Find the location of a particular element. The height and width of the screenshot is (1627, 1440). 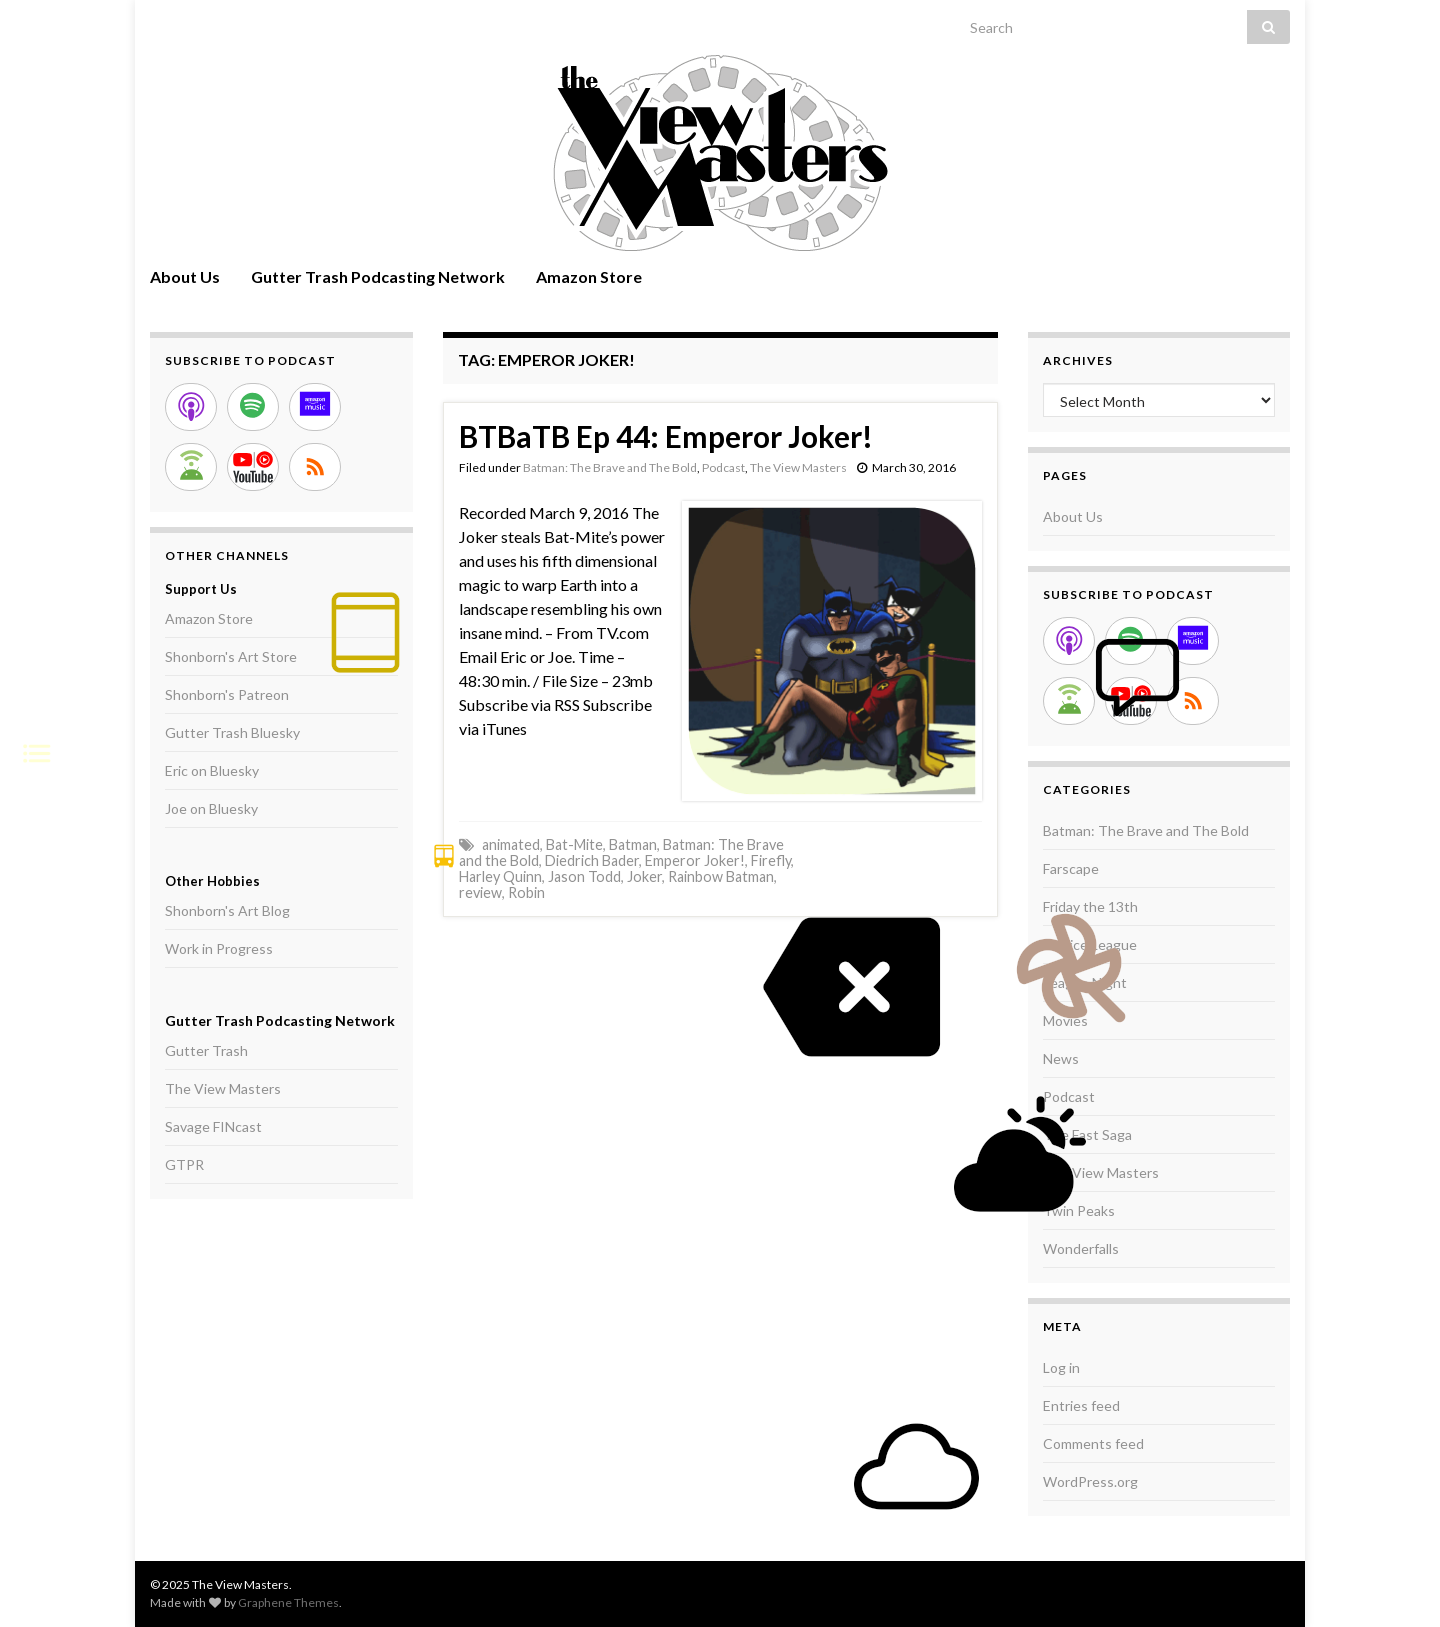

indicates cloudy weather conditions is located at coordinates (916, 1466).